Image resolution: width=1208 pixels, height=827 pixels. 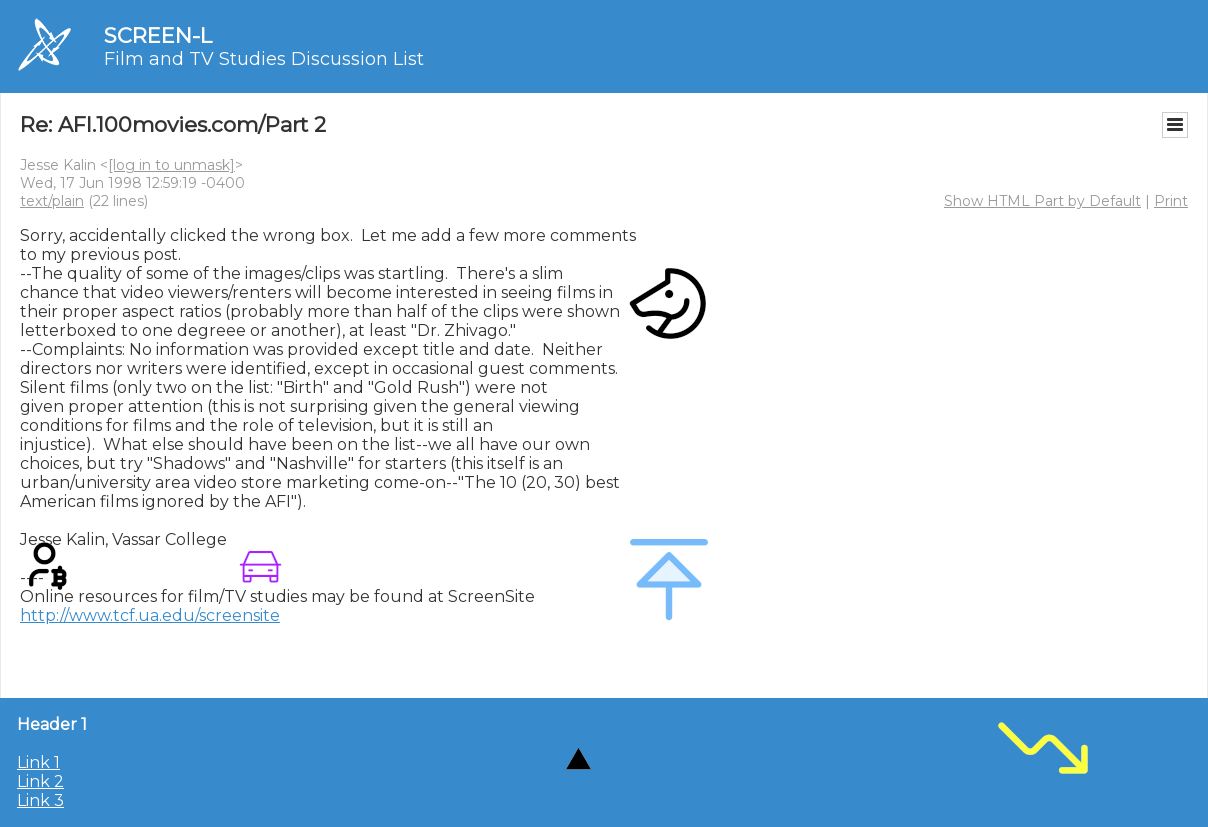 I want to click on access vehicle or transportation options, so click(x=260, y=567).